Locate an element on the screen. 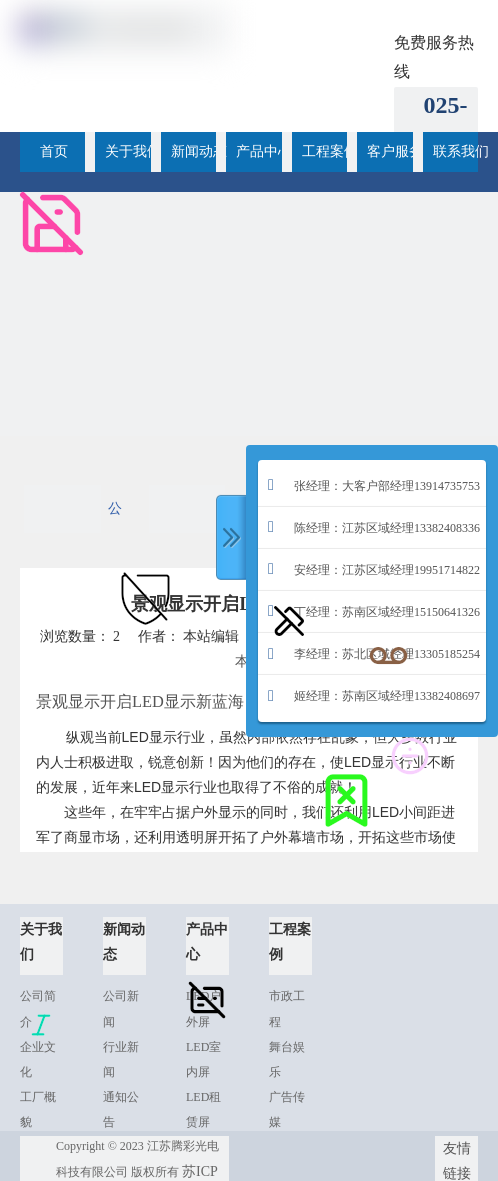 This screenshot has height=1181, width=498. turn off closed captions is located at coordinates (207, 1000).